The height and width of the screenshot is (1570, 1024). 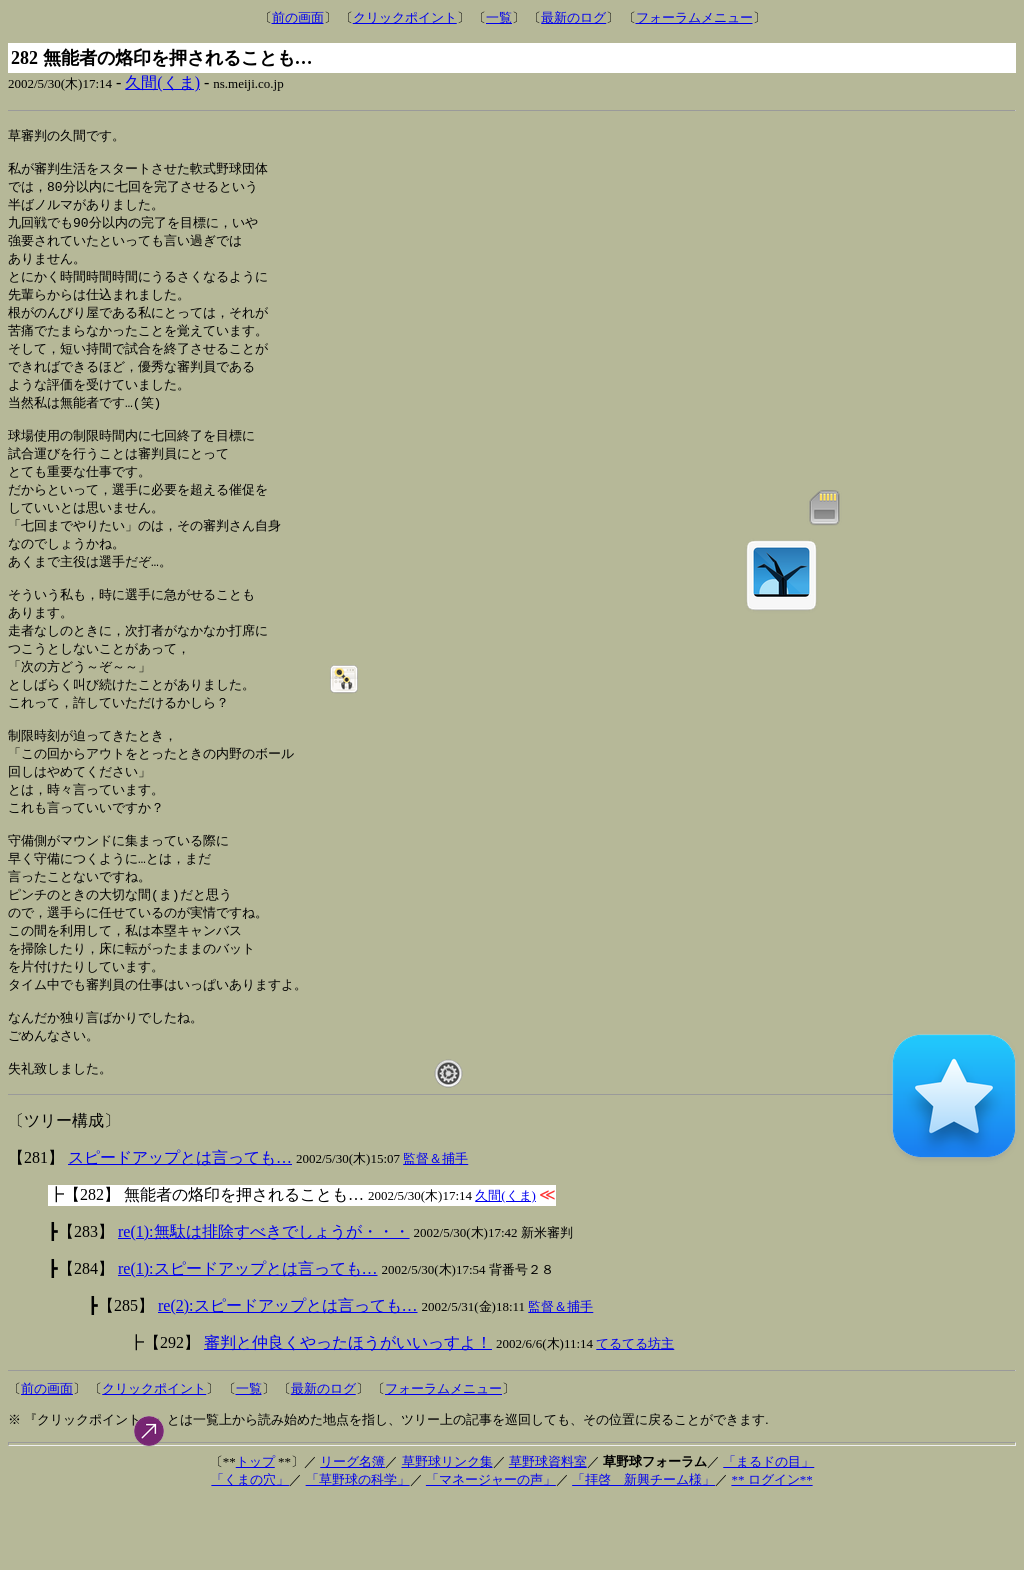 What do you see at coordinates (824, 507) in the screenshot?
I see `access connected USB flash drive` at bounding box center [824, 507].